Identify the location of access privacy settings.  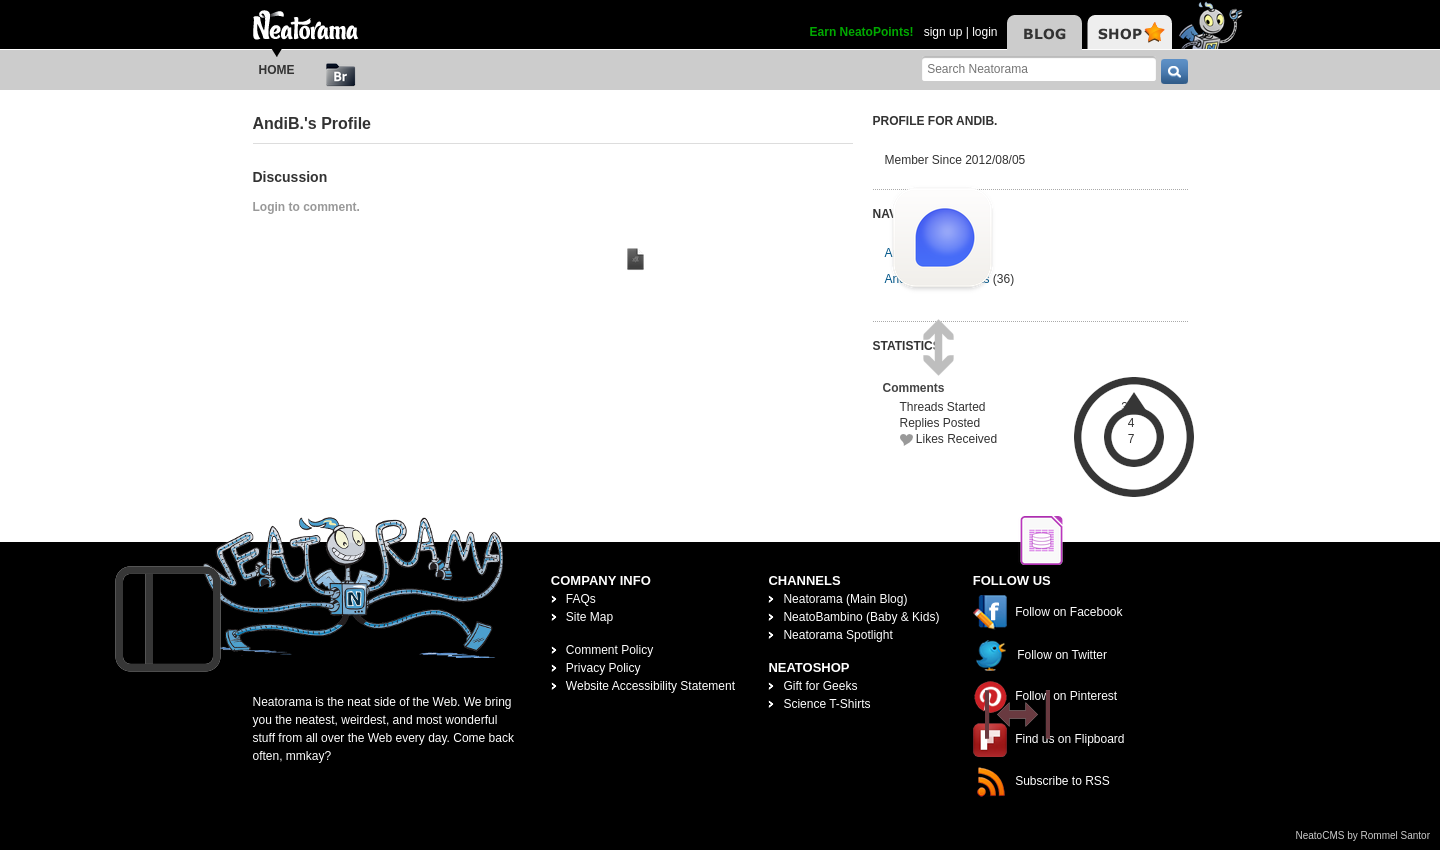
(1134, 437).